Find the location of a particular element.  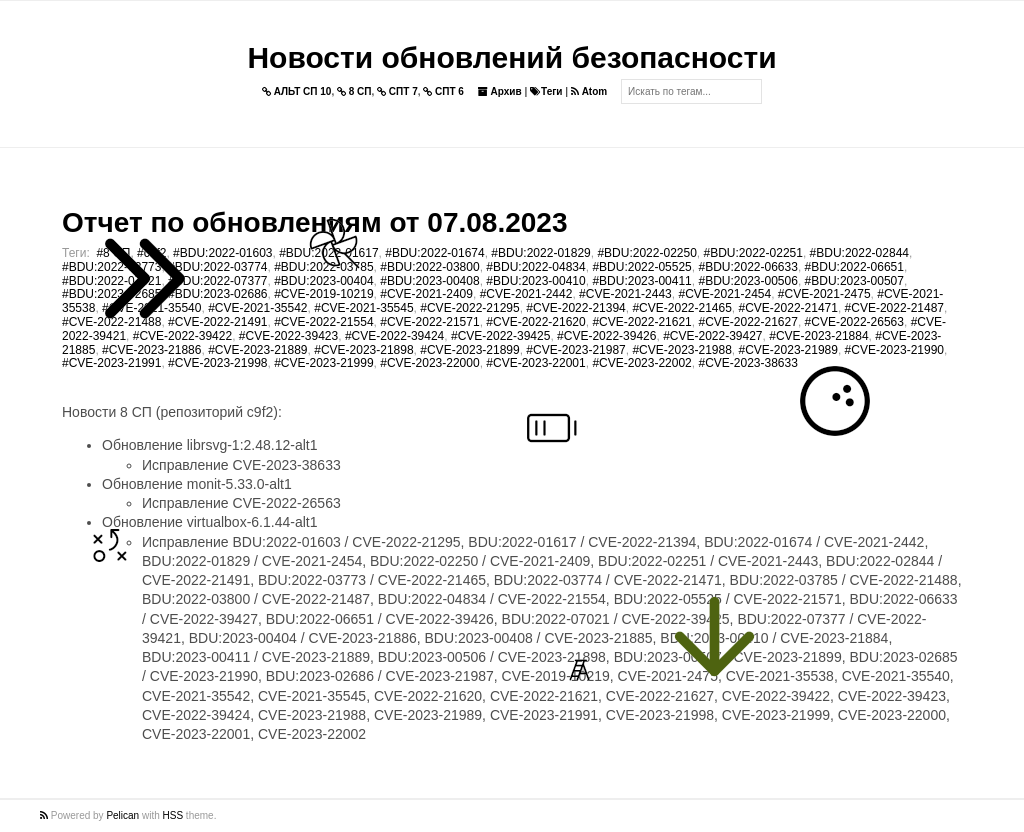

decorative element indicating playfulness or childhood themes is located at coordinates (335, 244).